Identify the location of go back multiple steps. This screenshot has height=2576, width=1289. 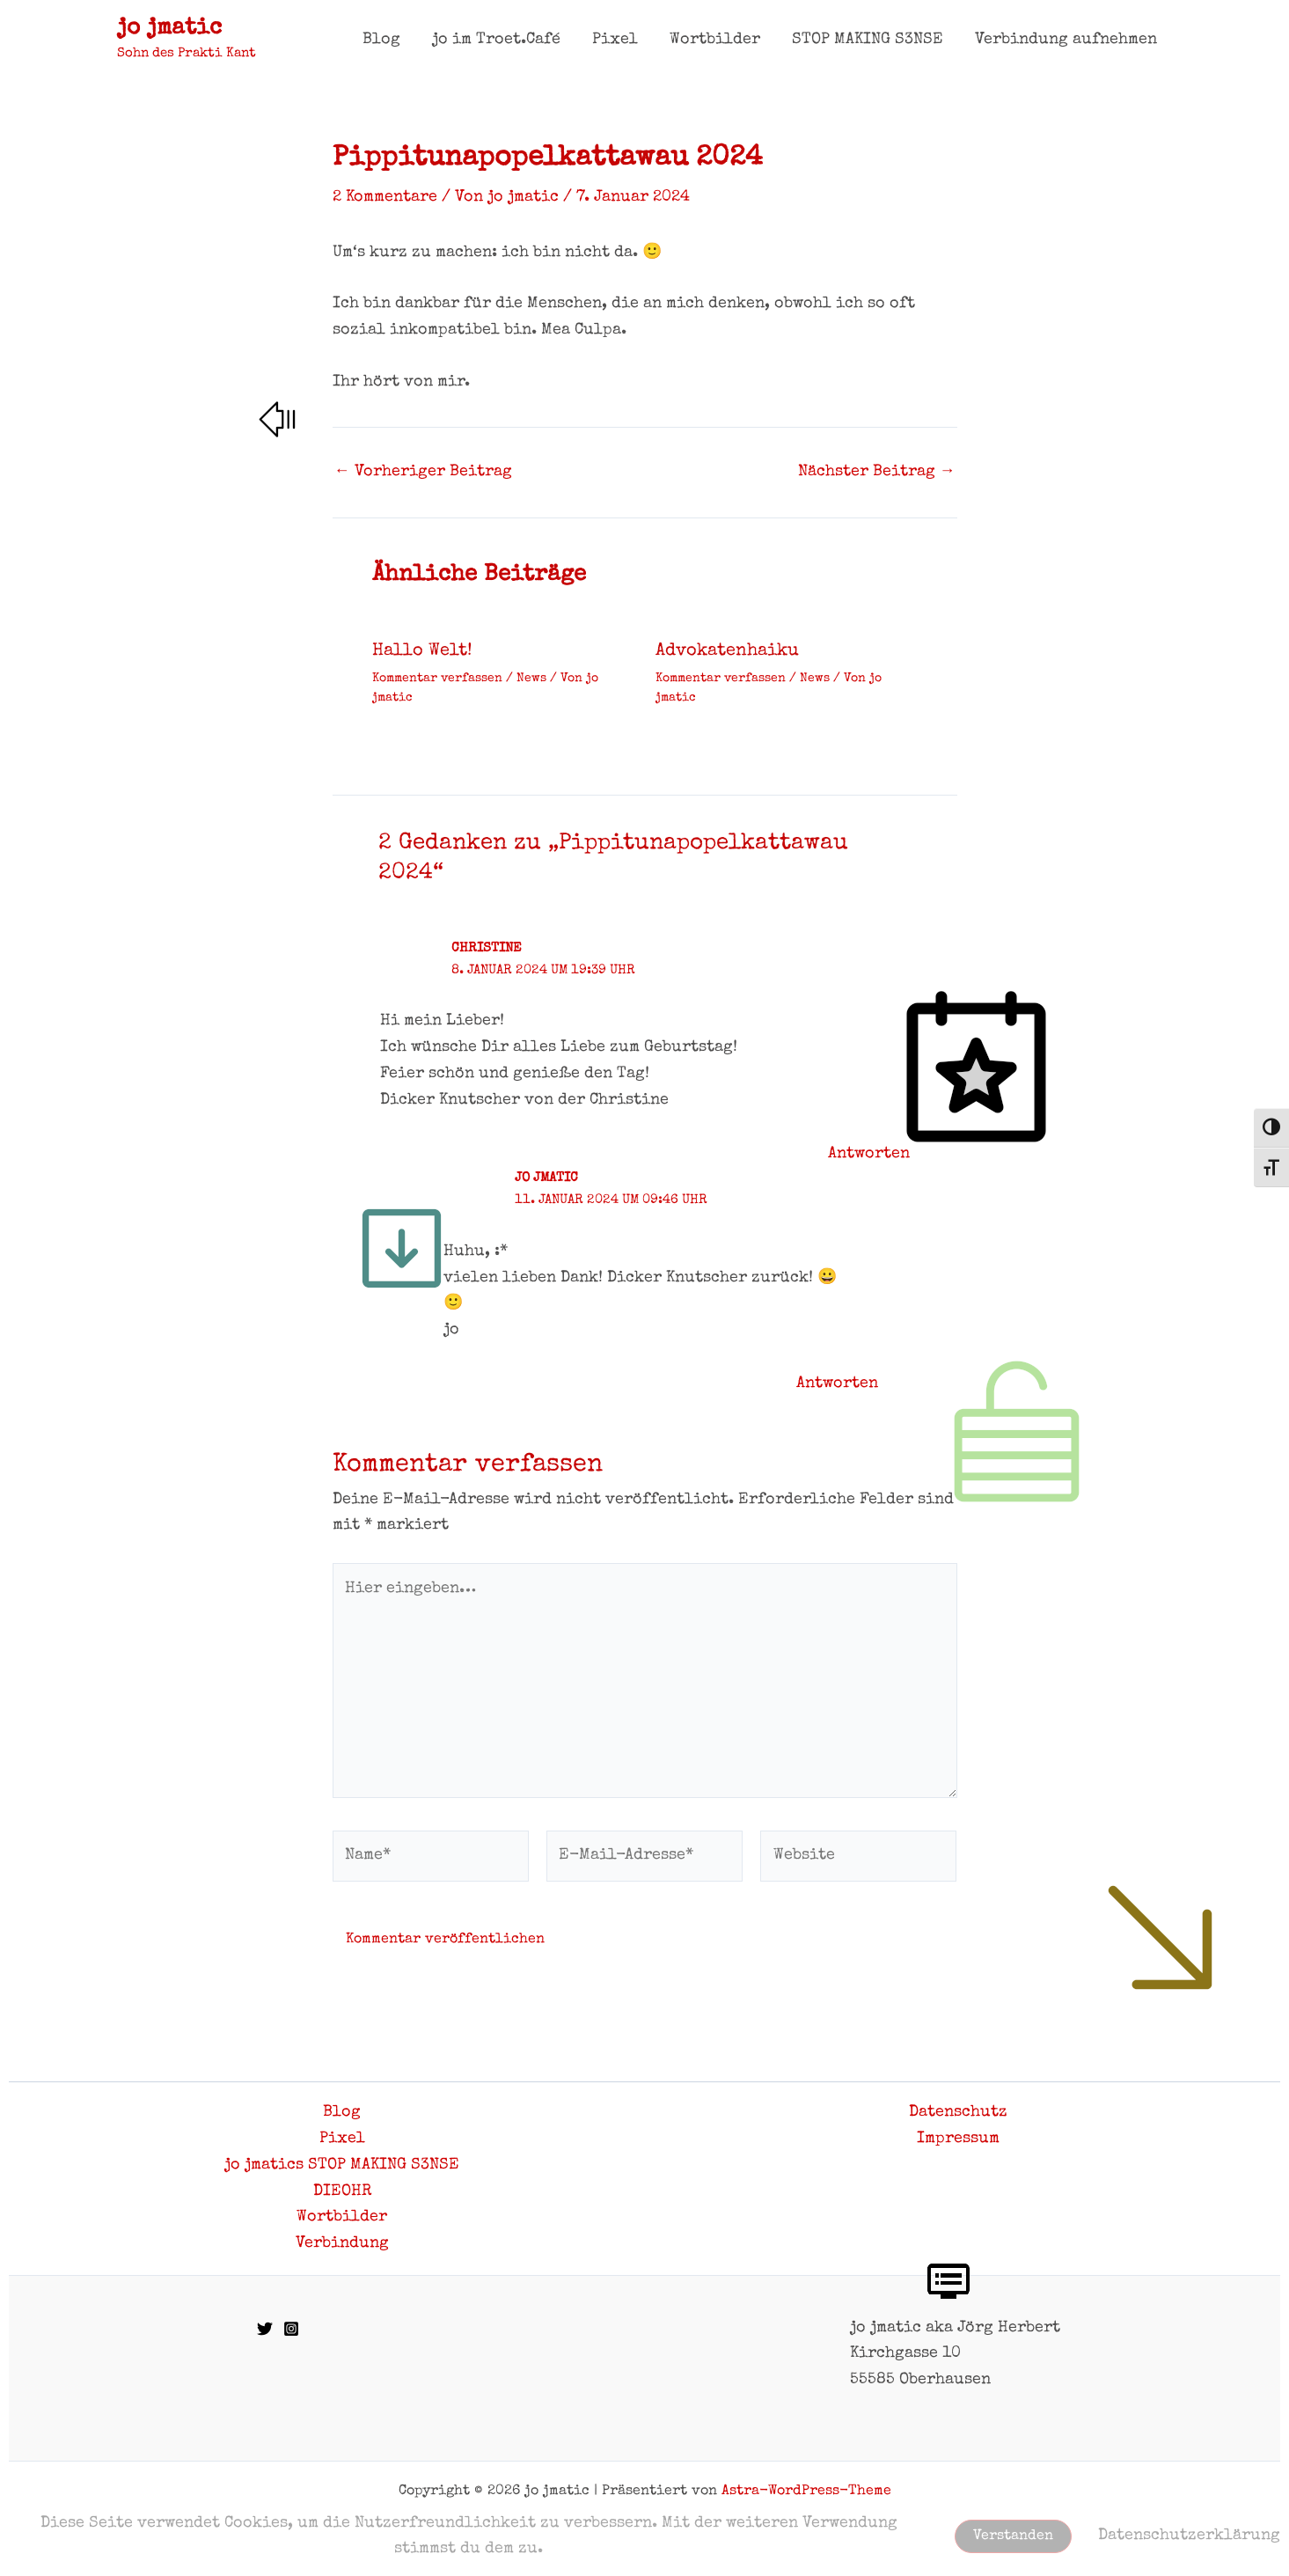
(278, 419).